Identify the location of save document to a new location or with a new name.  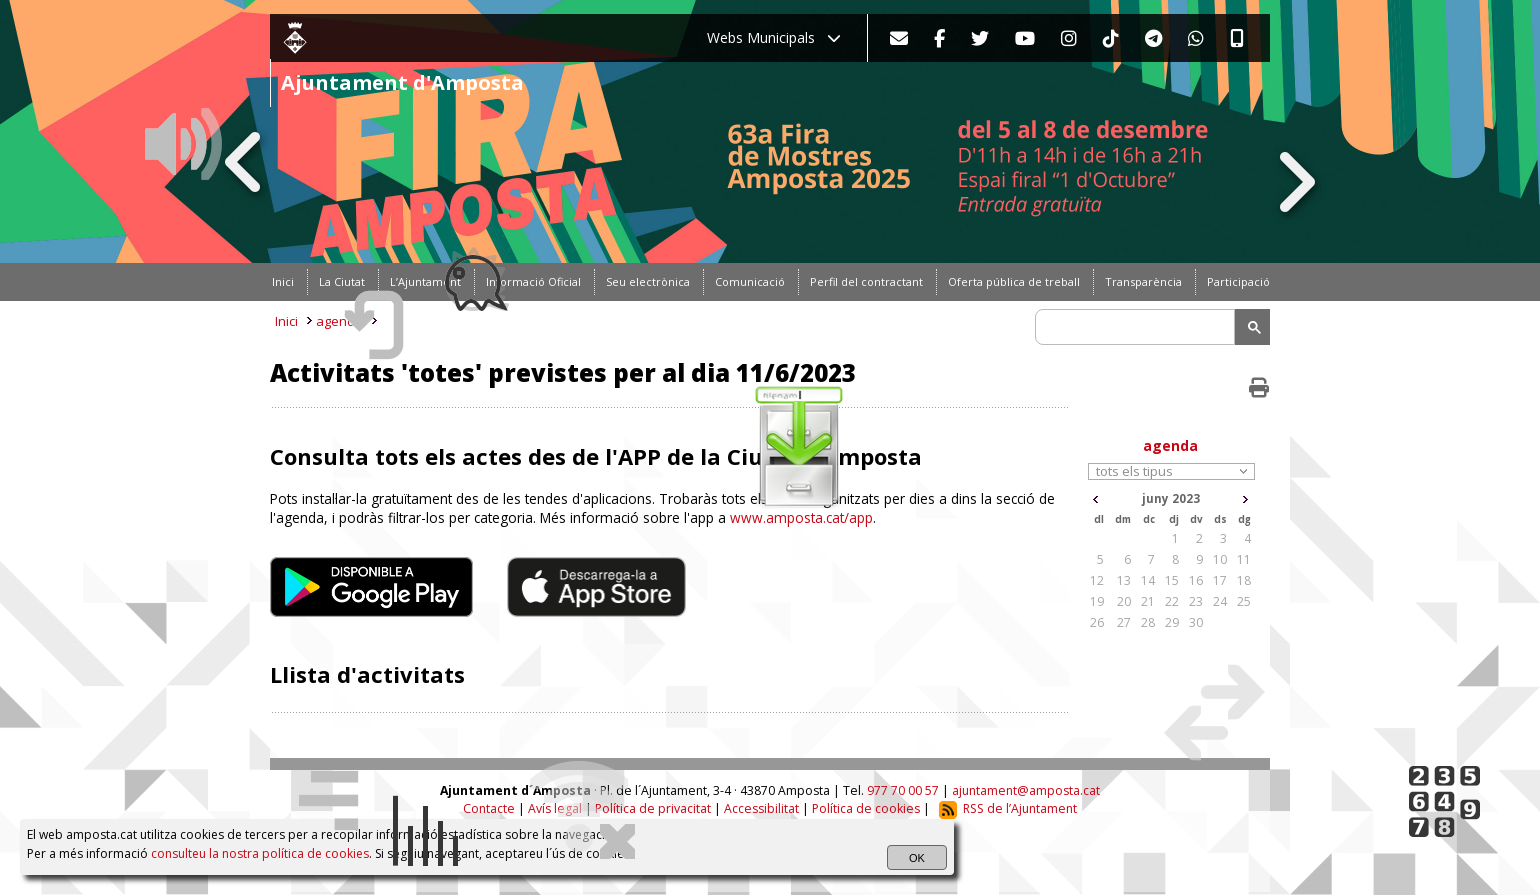
(799, 450).